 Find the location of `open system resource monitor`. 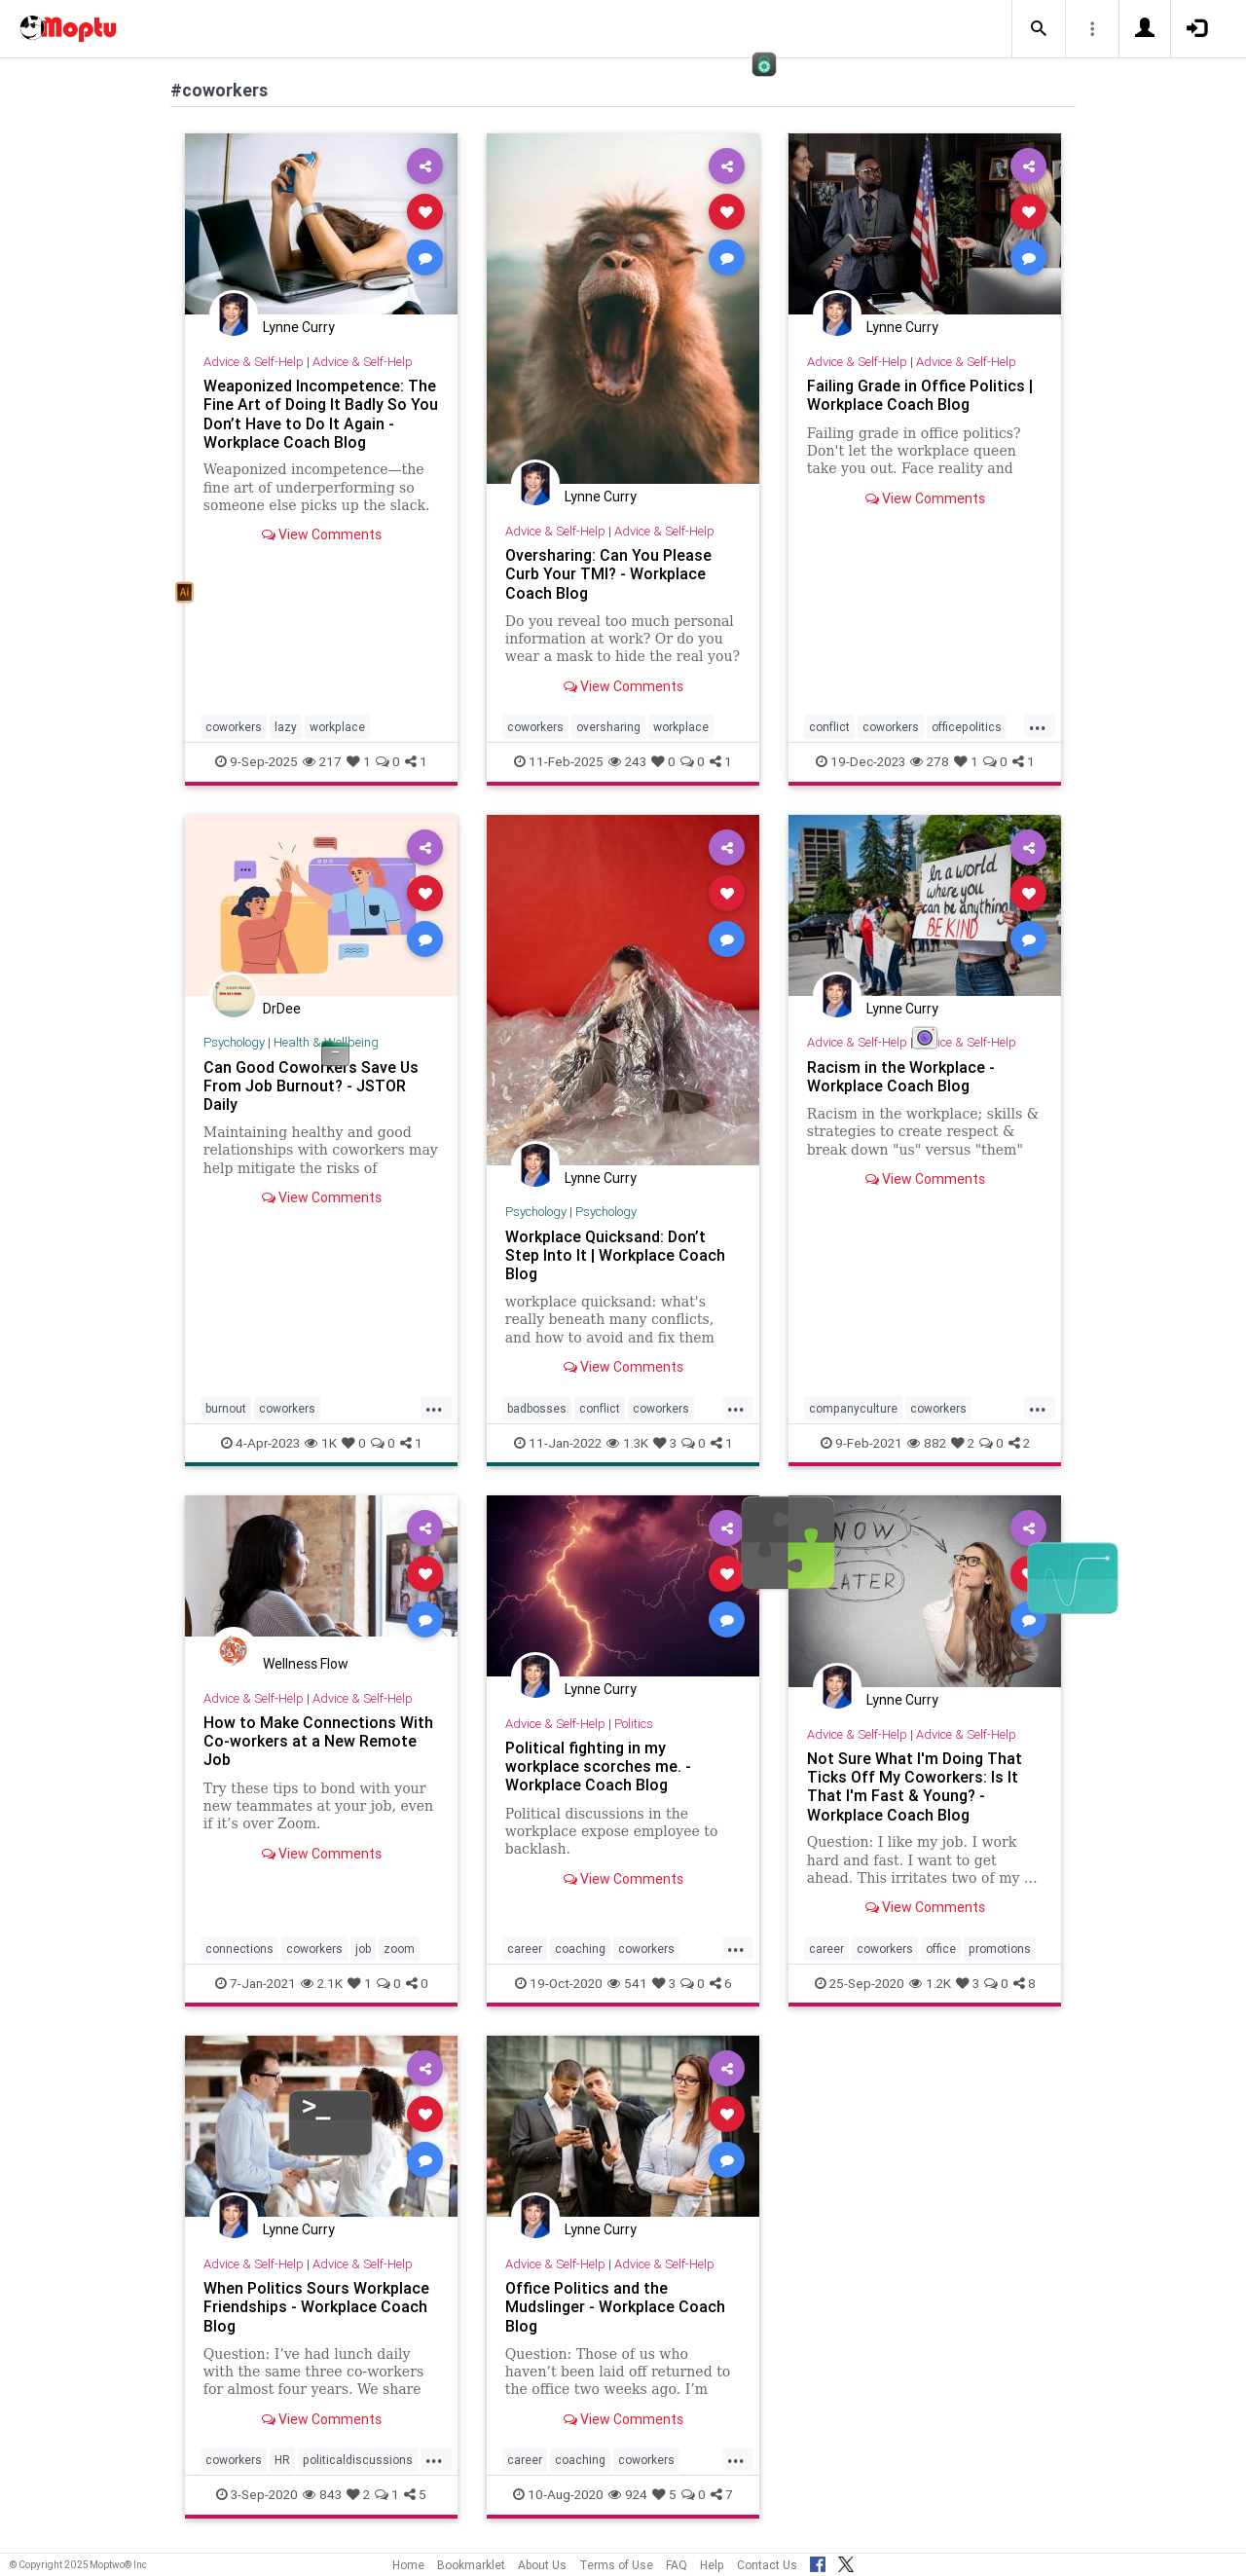

open system resource monitor is located at coordinates (1073, 1578).